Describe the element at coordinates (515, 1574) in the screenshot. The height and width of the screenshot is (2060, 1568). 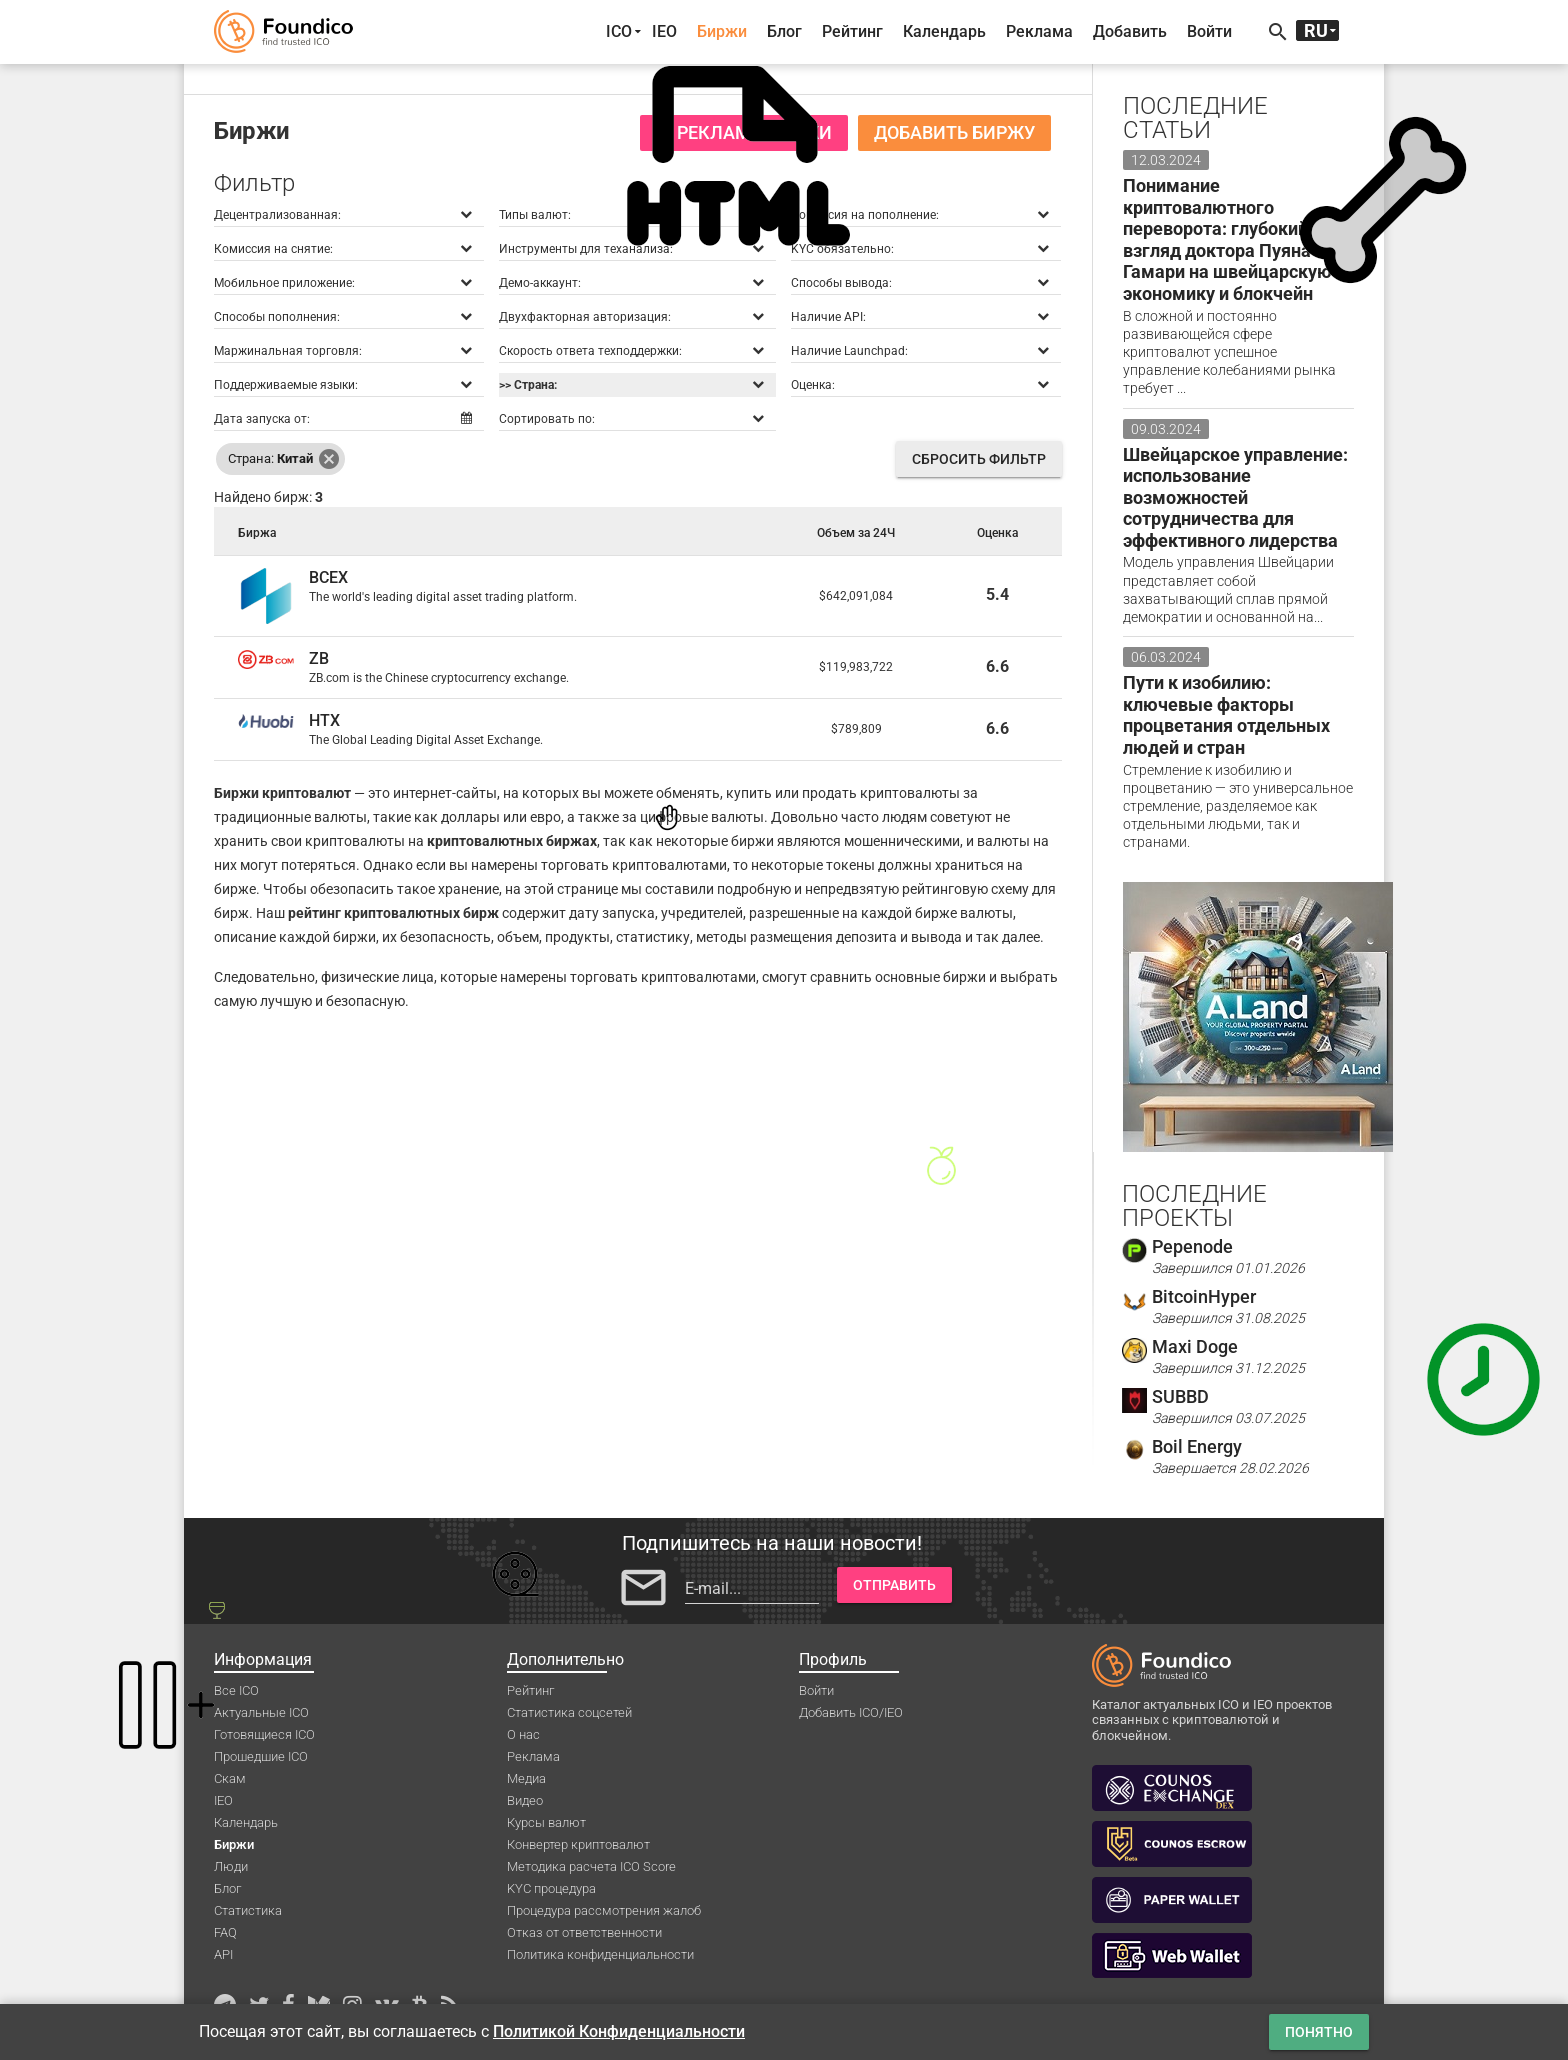
I see `access video or movie library` at that location.